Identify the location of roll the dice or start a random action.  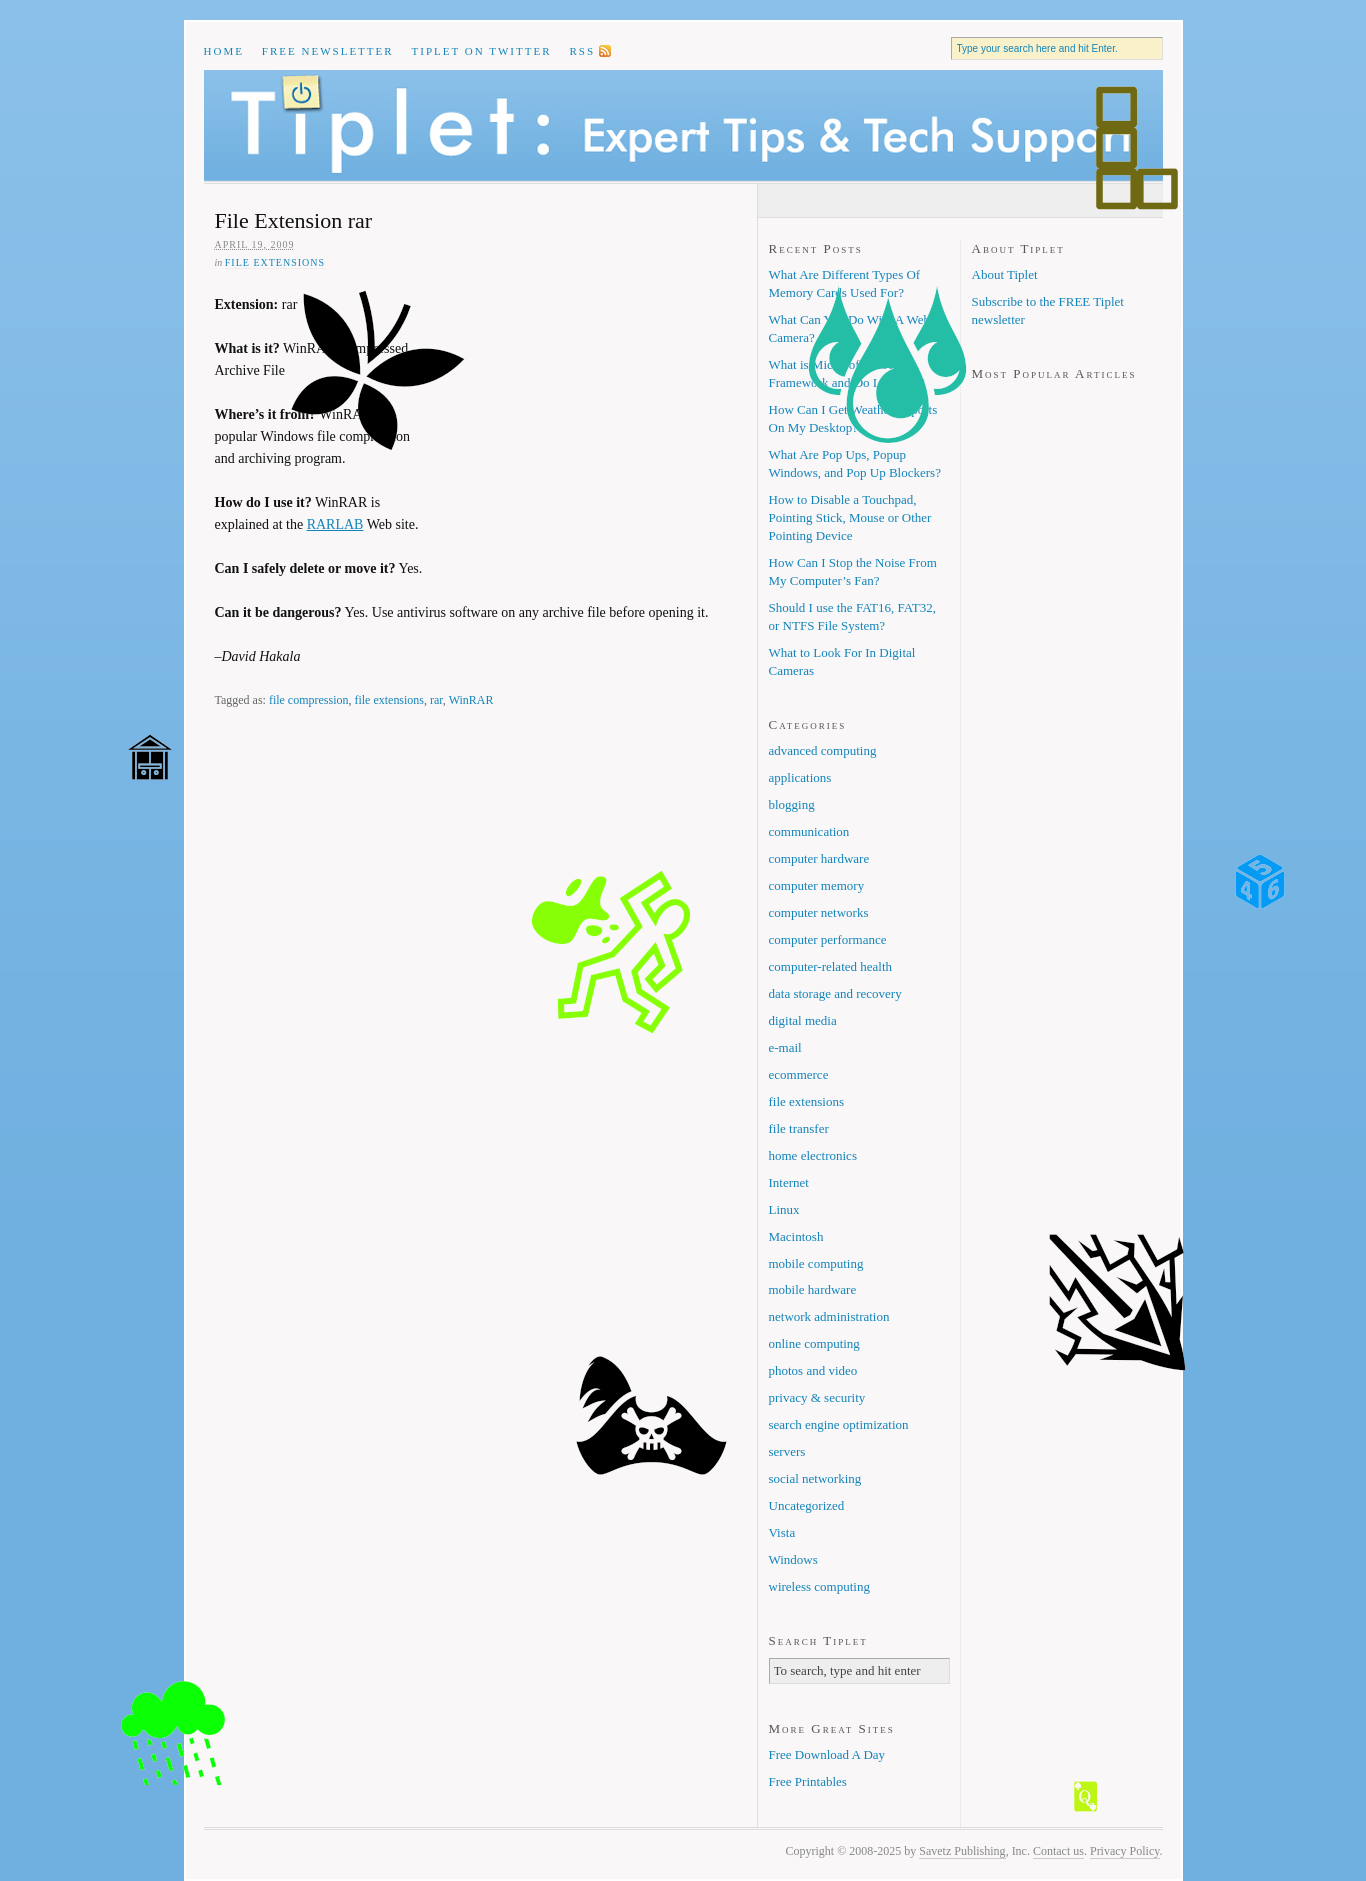
(1260, 882).